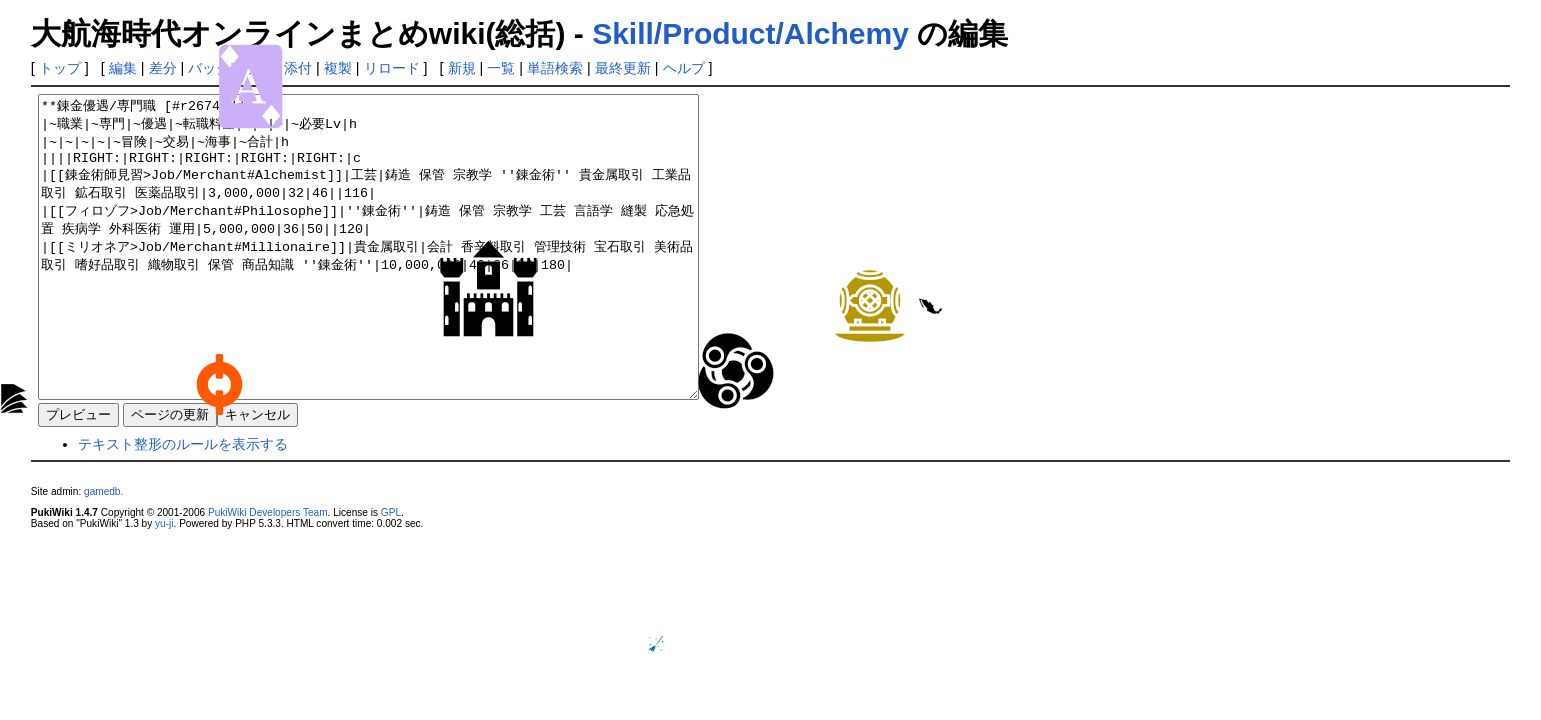  Describe the element at coordinates (15, 398) in the screenshot. I see `view documents or files` at that location.